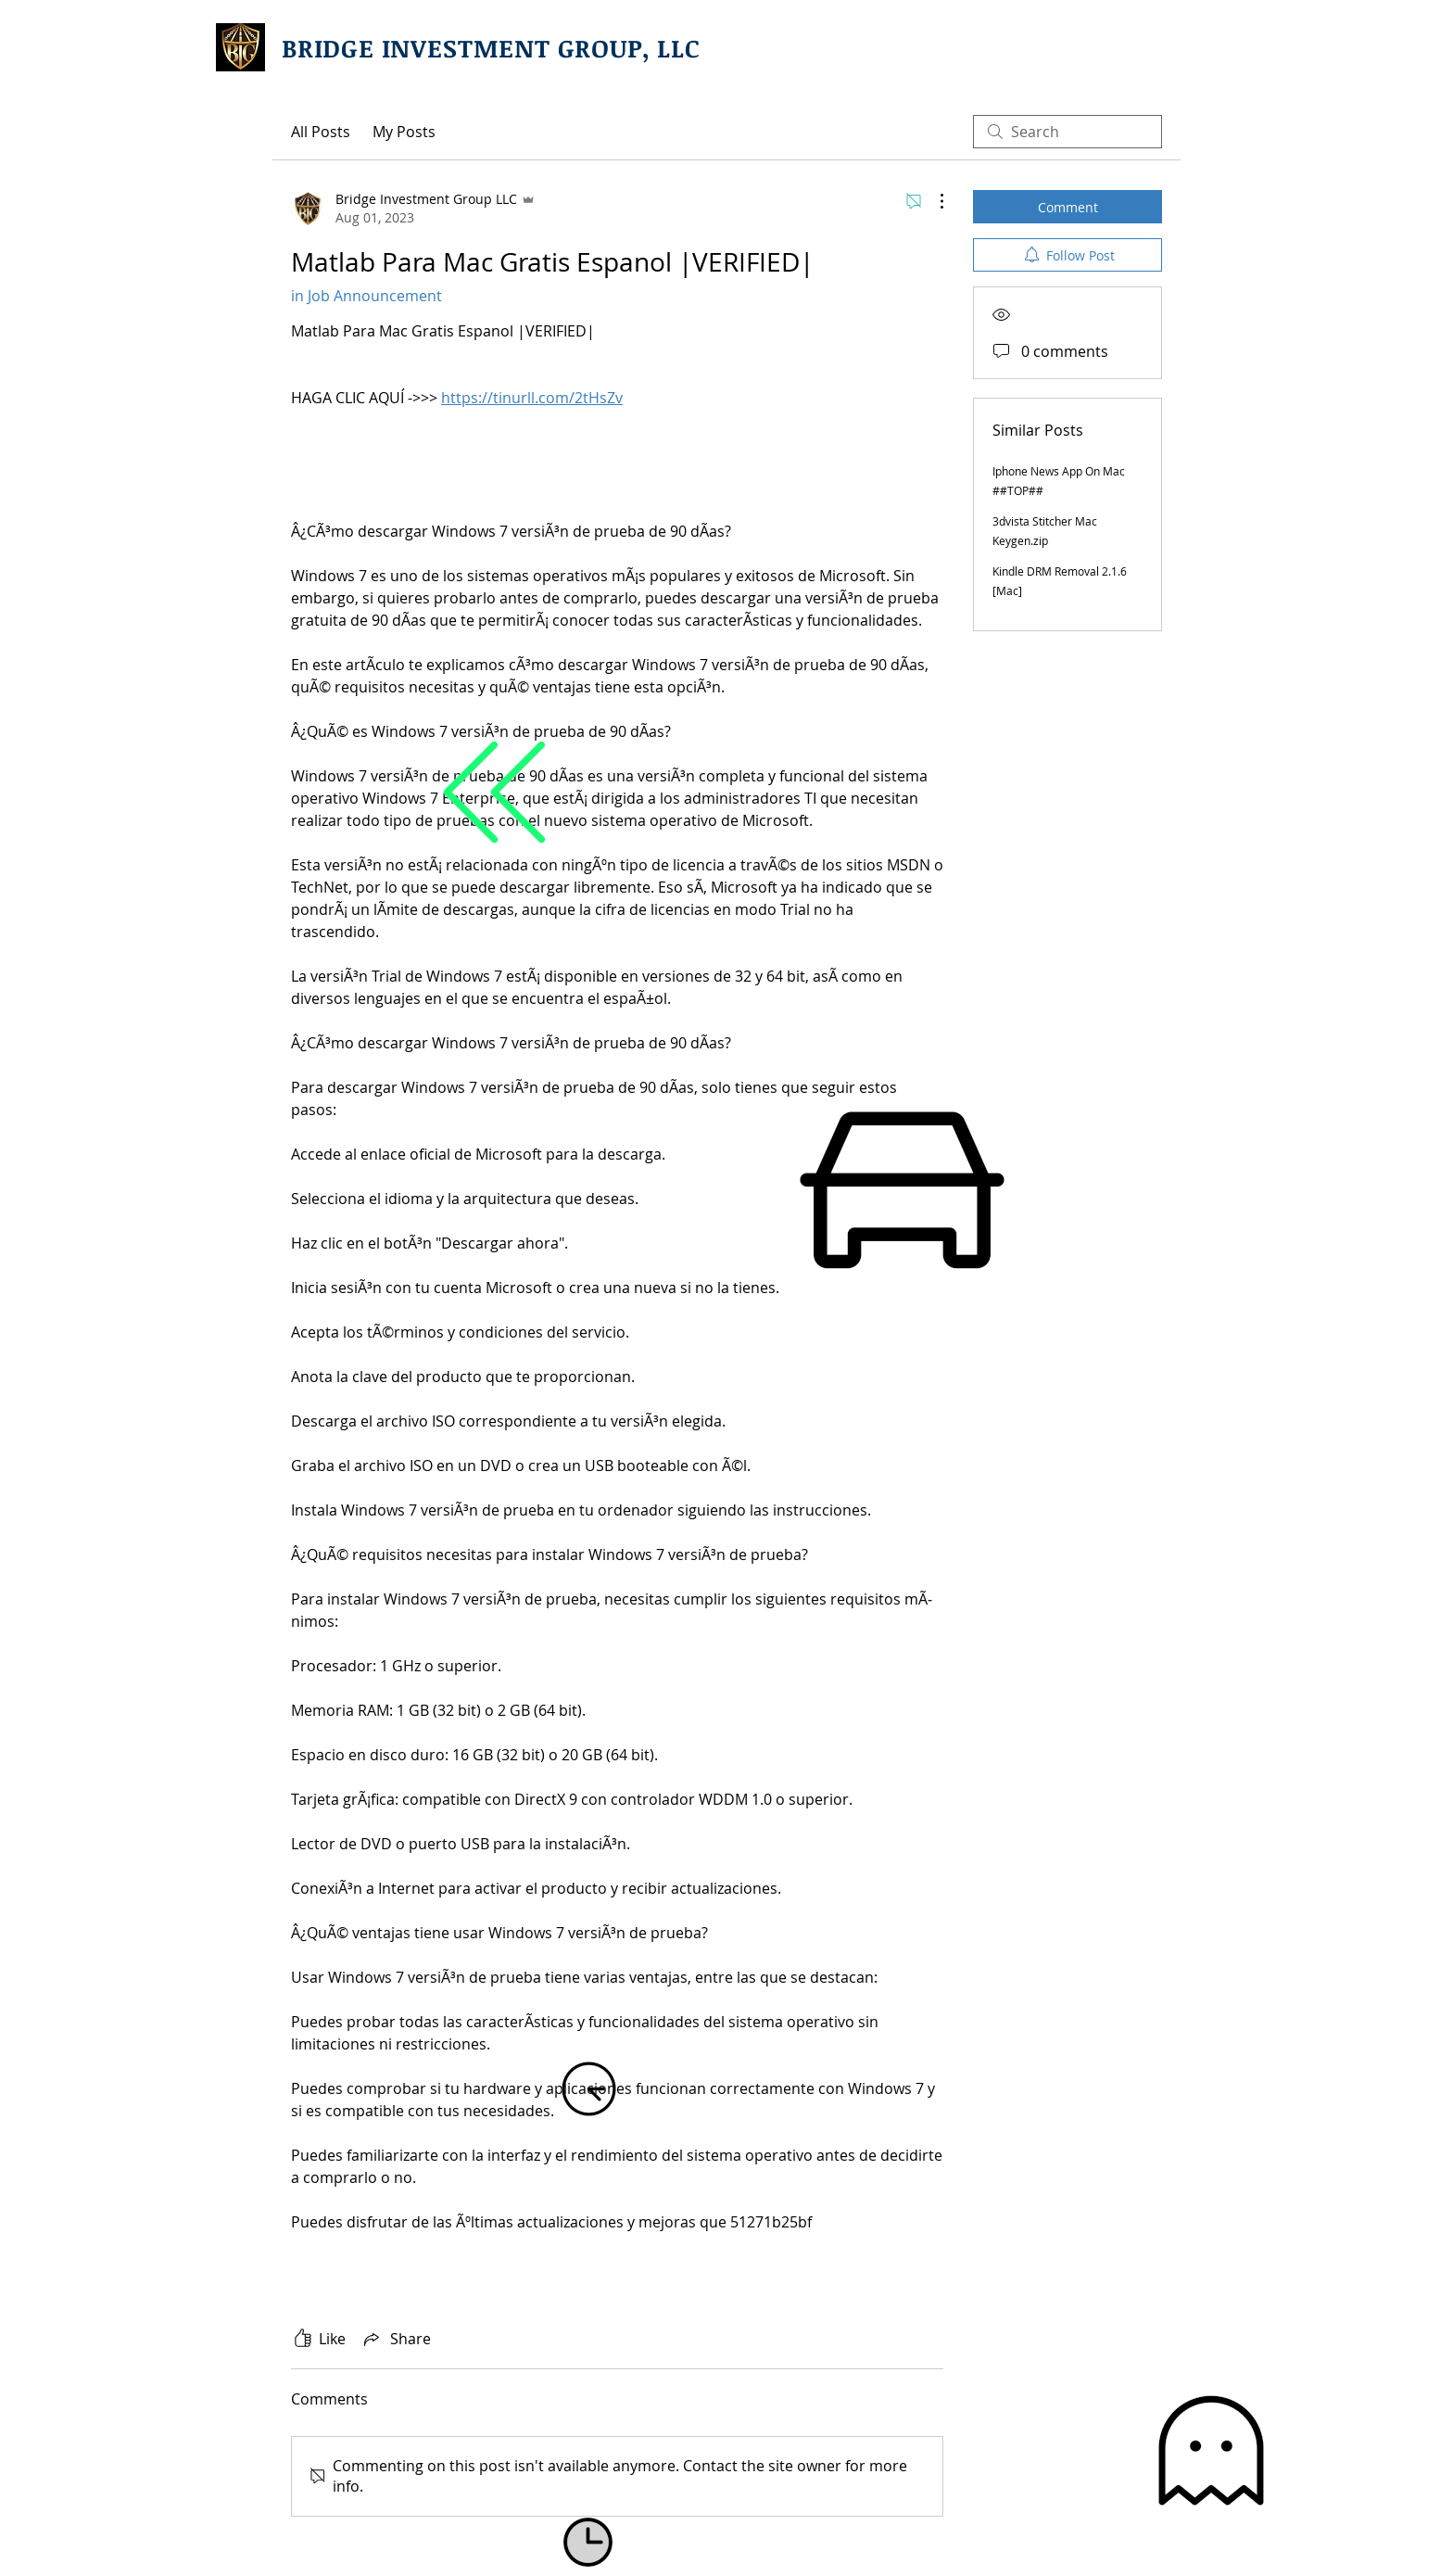 The width and height of the screenshot is (1453, 2576). Describe the element at coordinates (499, 792) in the screenshot. I see `go back to the beginning` at that location.